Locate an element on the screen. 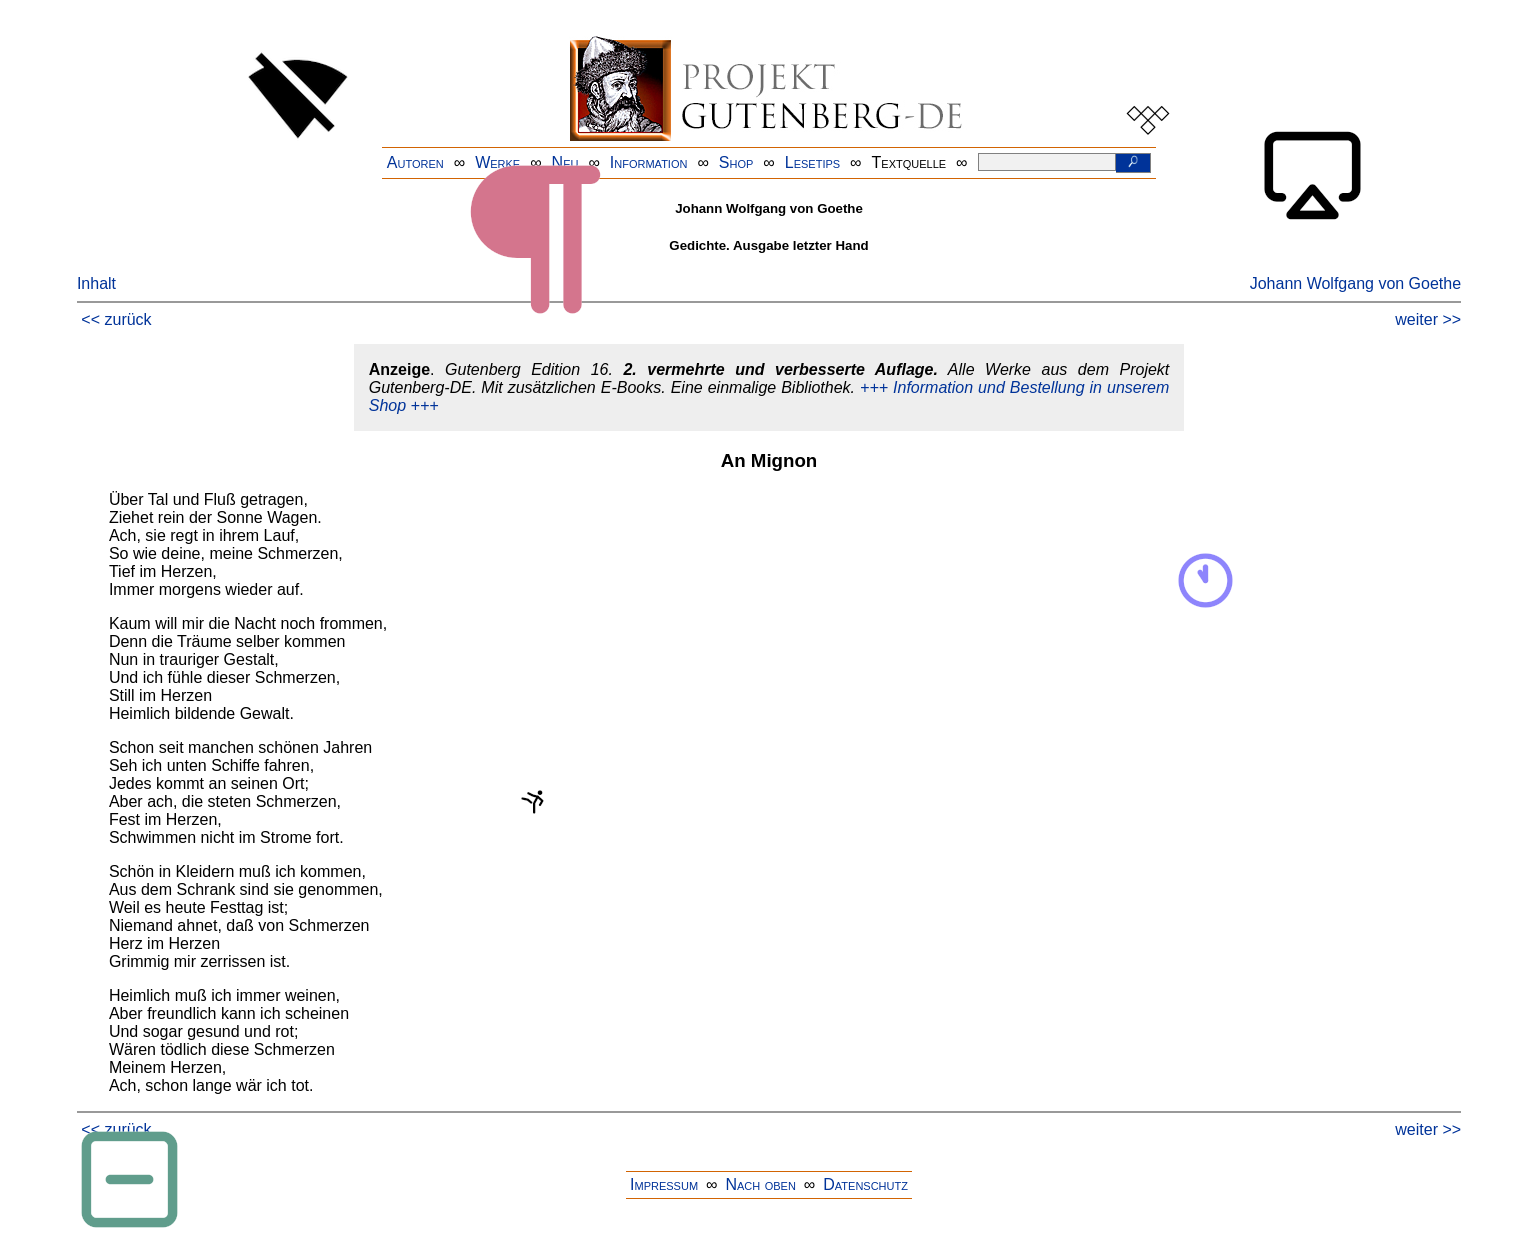  indicates the current time (11 o'clock) is located at coordinates (1205, 580).